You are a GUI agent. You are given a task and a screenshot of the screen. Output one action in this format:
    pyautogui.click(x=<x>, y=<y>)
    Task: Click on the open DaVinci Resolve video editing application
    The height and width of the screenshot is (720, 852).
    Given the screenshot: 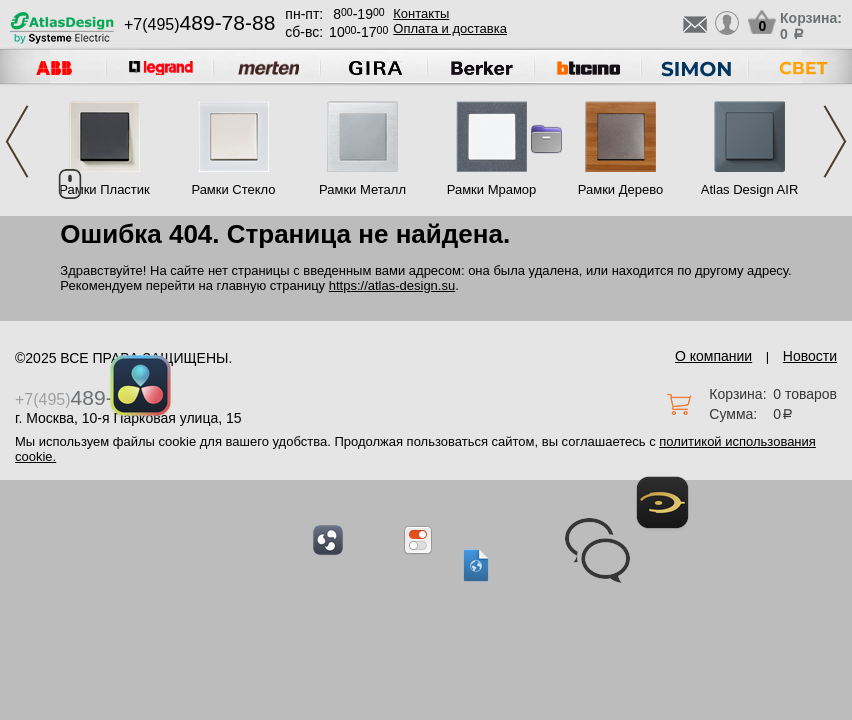 What is the action you would take?
    pyautogui.click(x=140, y=385)
    